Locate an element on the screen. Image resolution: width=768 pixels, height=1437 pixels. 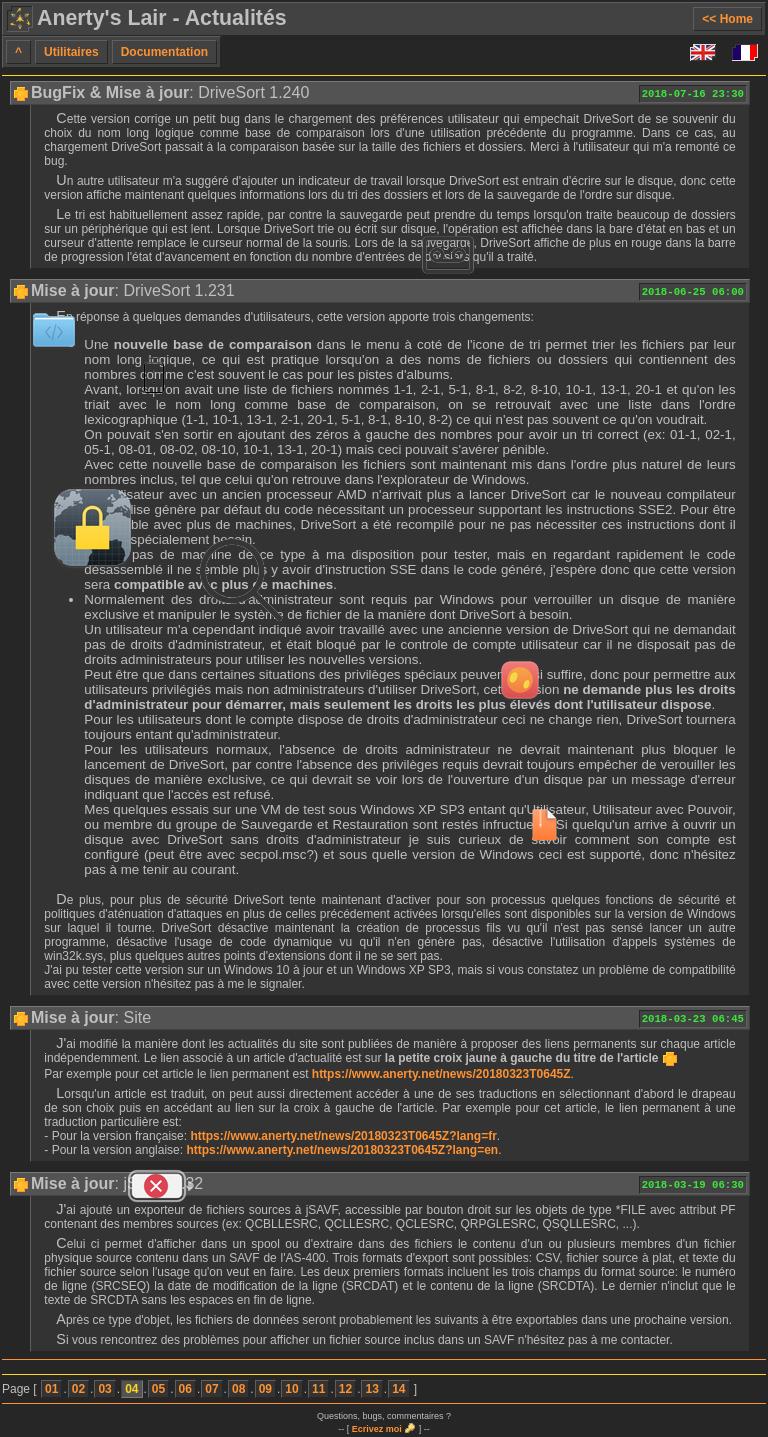
indicates audio tape or cassette media is located at coordinates (448, 255).